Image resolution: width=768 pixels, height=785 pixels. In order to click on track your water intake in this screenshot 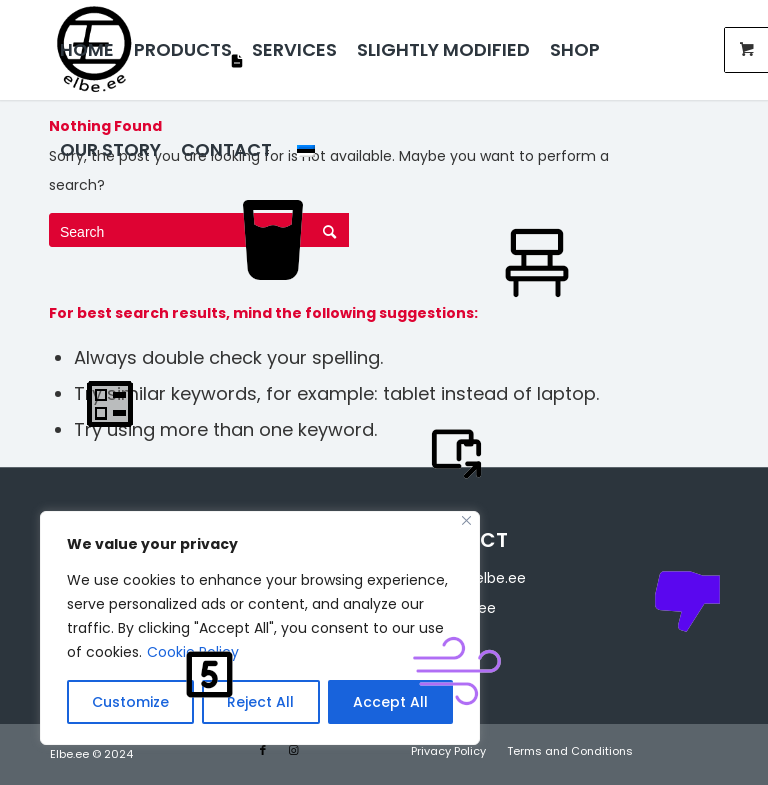, I will do `click(273, 240)`.